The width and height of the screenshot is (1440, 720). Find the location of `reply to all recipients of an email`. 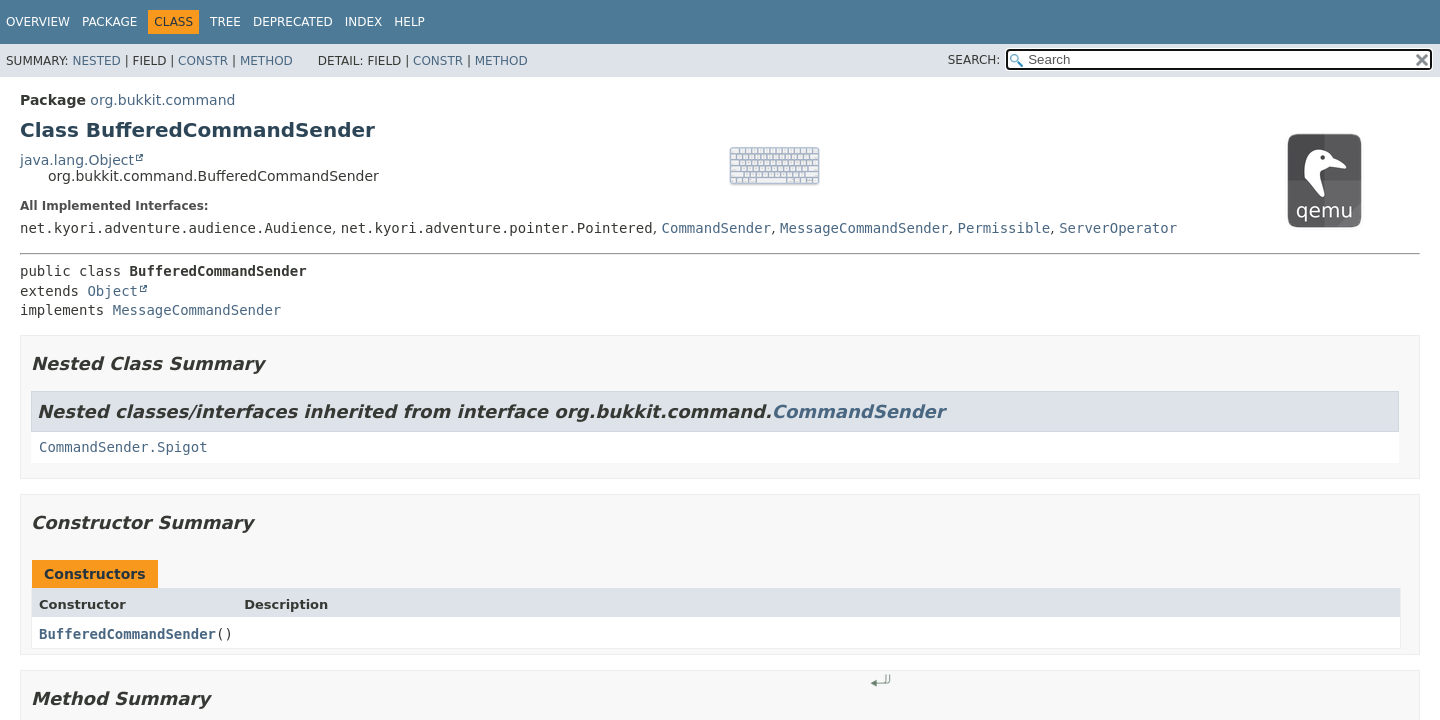

reply to all recipients of an email is located at coordinates (880, 679).